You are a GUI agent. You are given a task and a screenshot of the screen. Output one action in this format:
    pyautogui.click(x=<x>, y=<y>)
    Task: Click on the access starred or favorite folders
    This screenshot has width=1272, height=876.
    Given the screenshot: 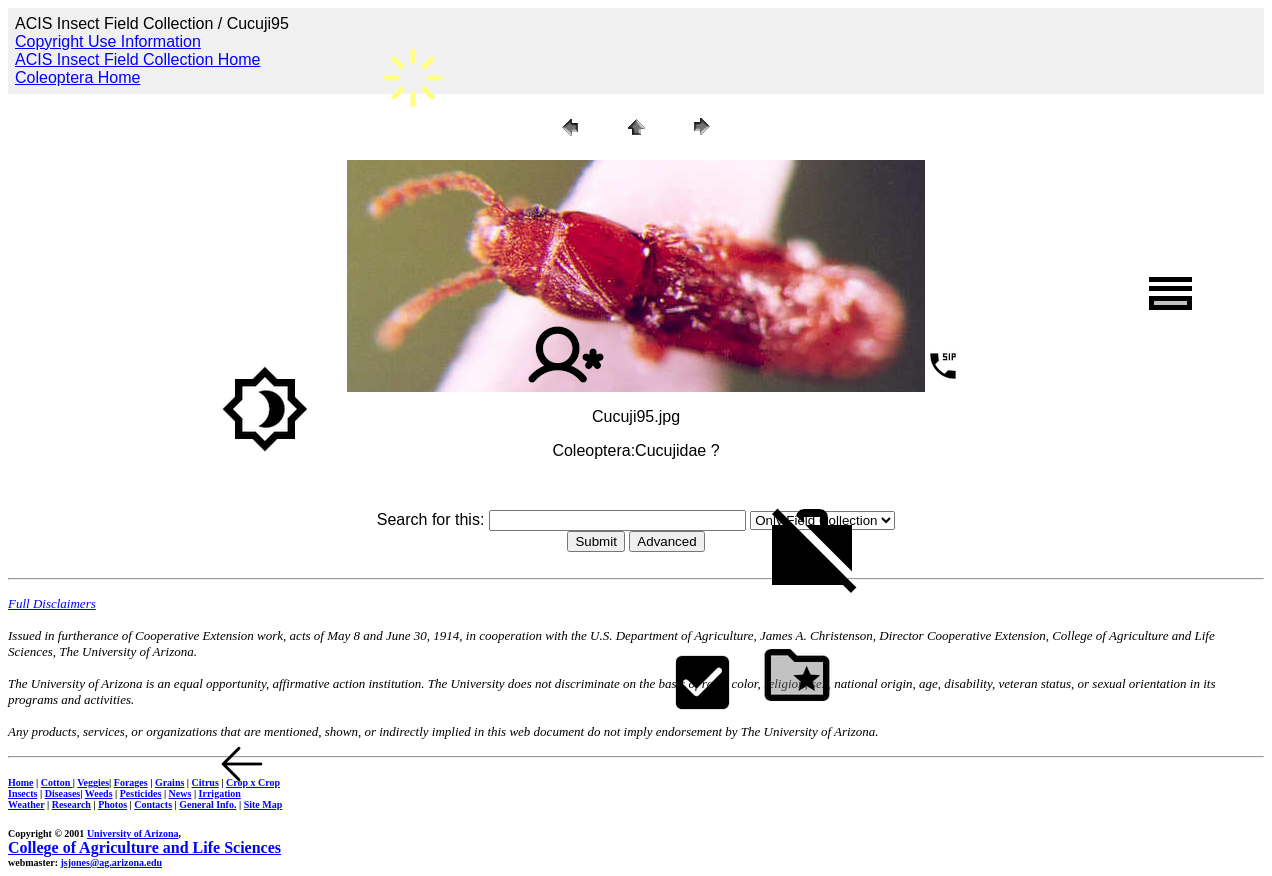 What is the action you would take?
    pyautogui.click(x=797, y=675)
    